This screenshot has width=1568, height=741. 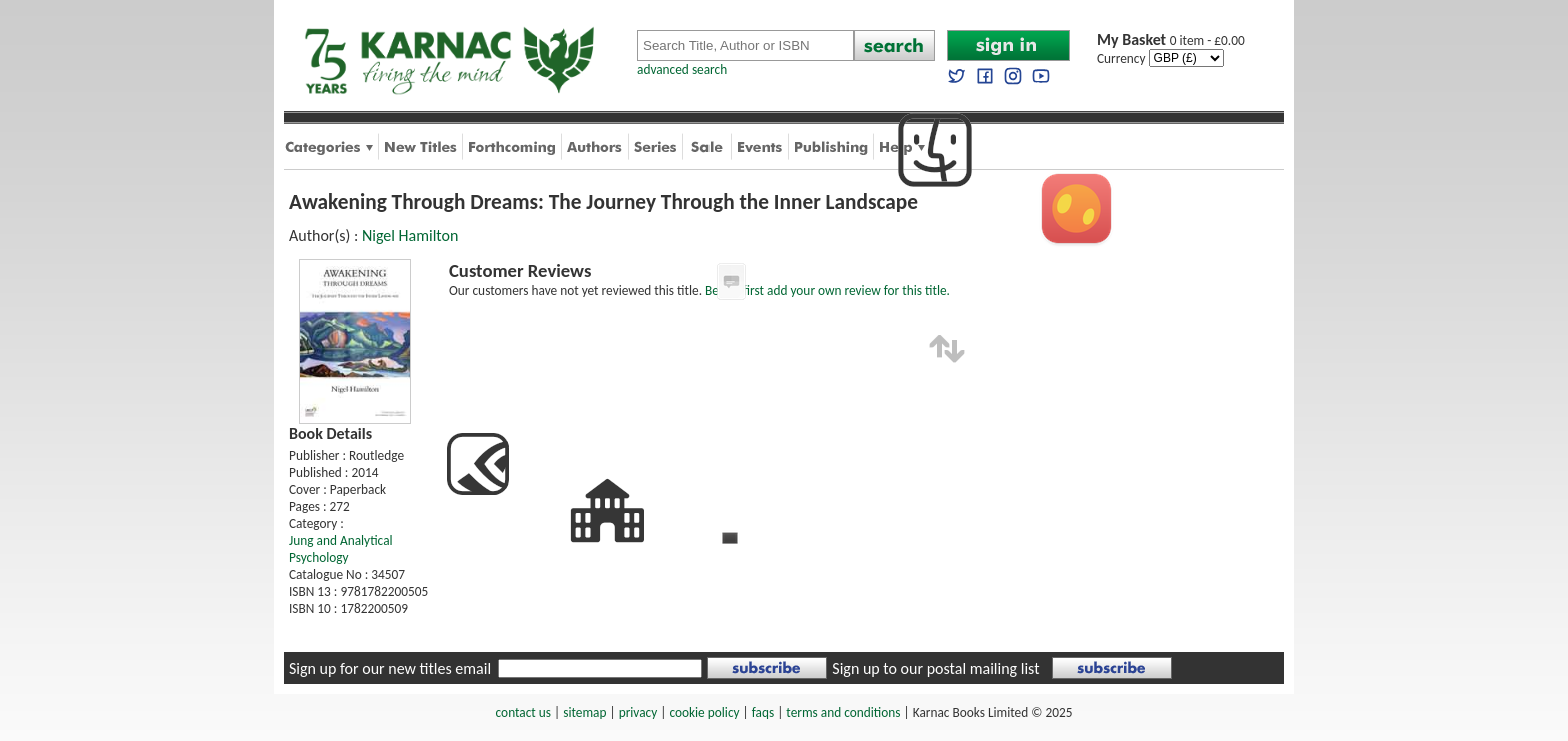 I want to click on sync or refresh email inbox, so click(x=947, y=350).